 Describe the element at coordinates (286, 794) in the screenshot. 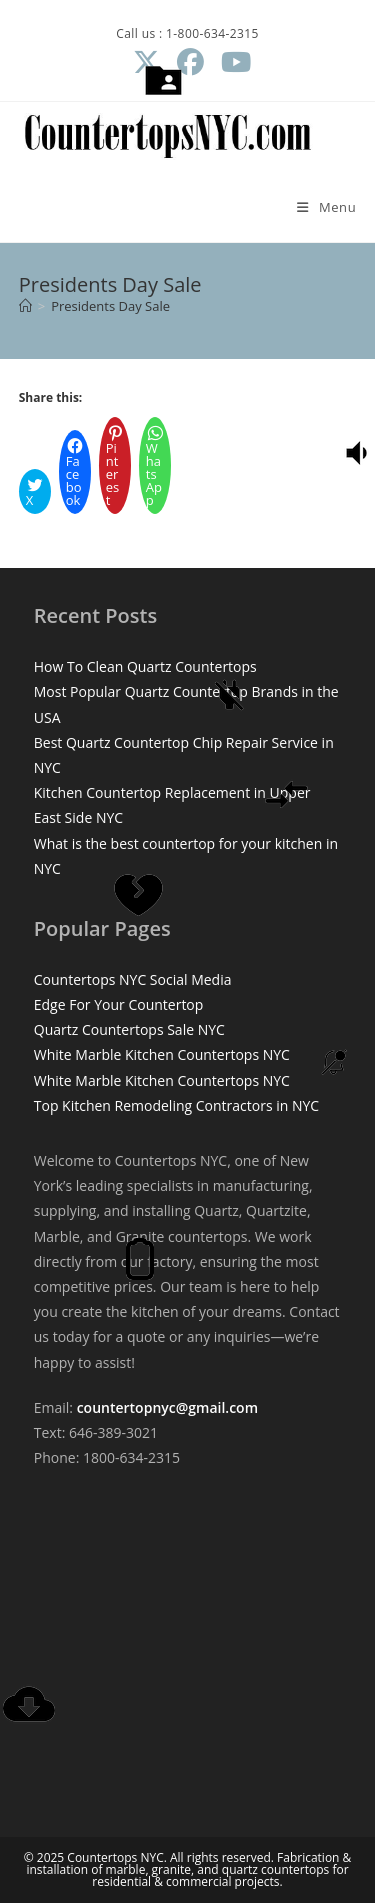

I see `compare two items or options` at that location.